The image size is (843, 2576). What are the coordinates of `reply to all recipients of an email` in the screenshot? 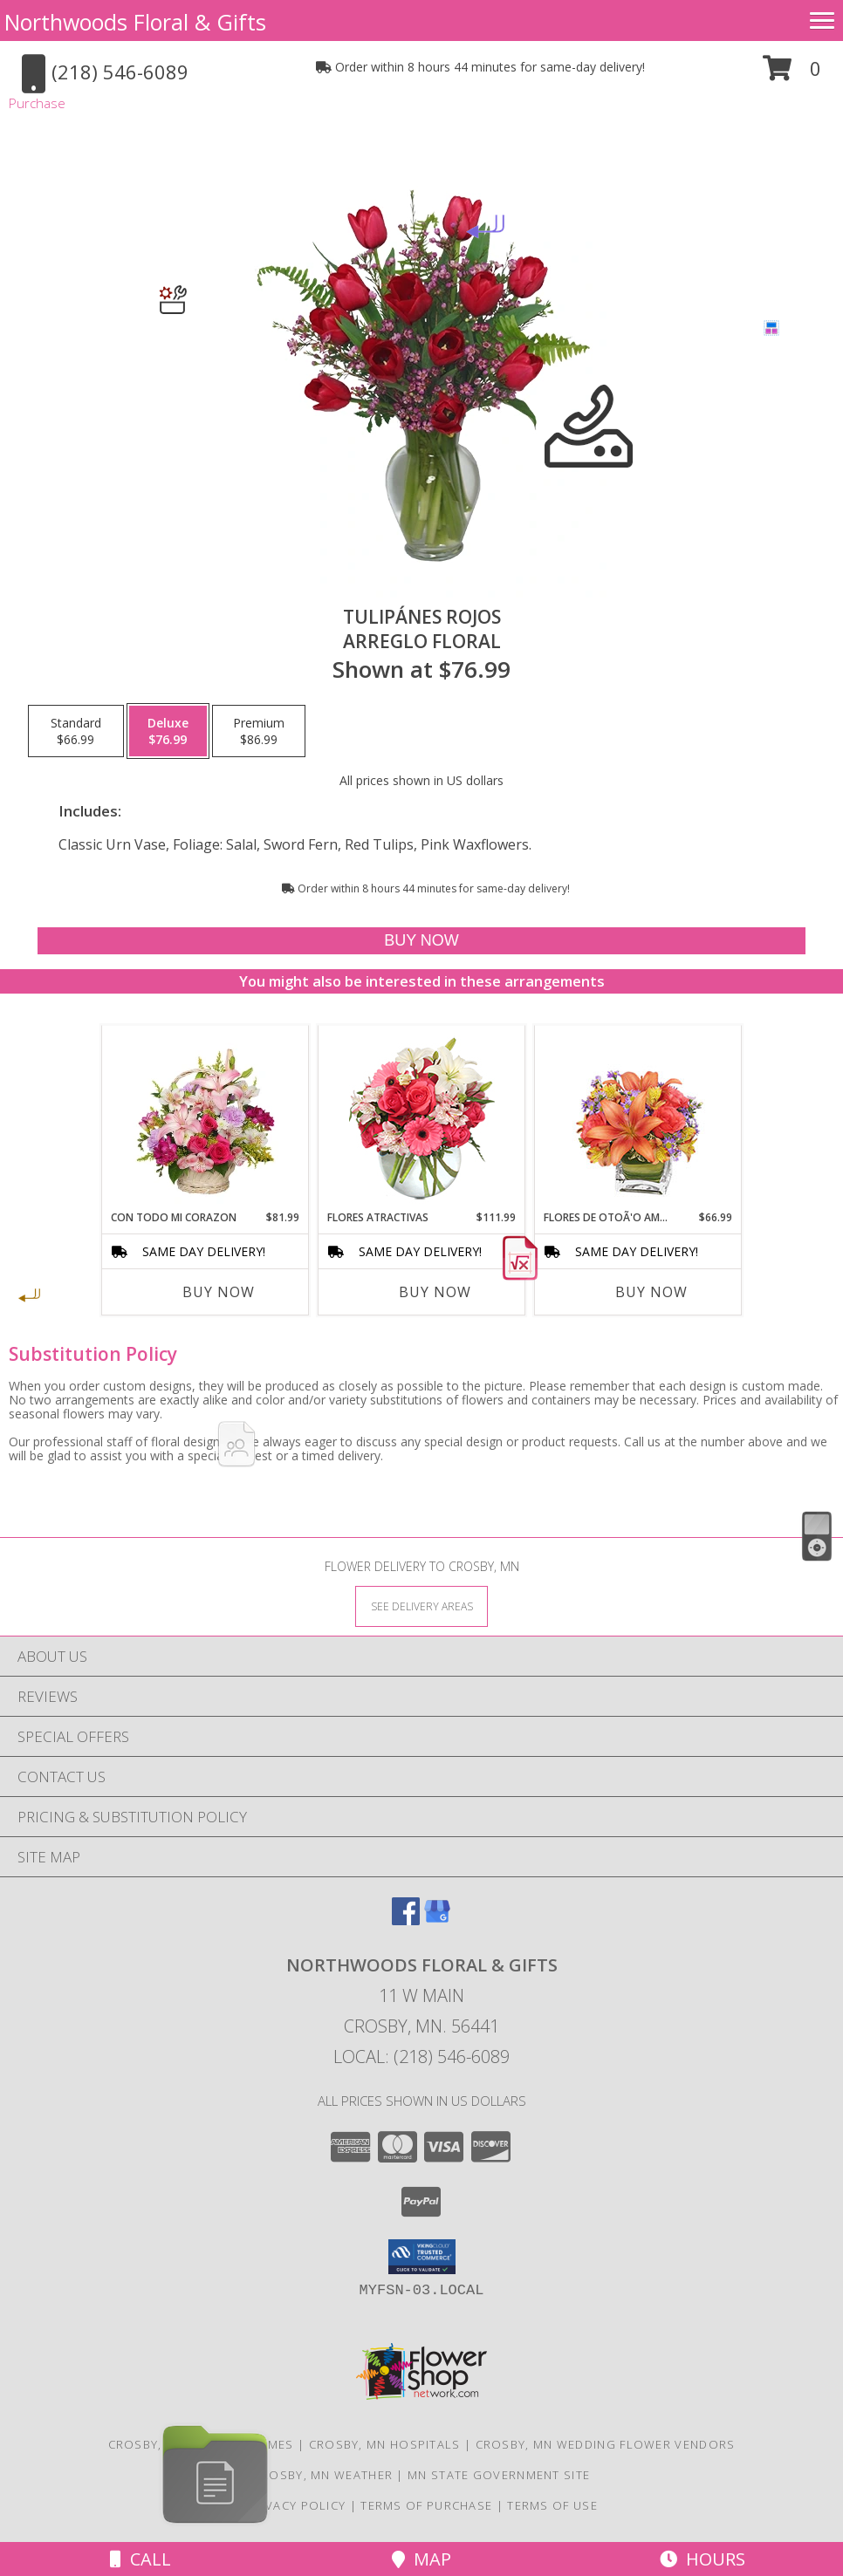 It's located at (29, 1294).